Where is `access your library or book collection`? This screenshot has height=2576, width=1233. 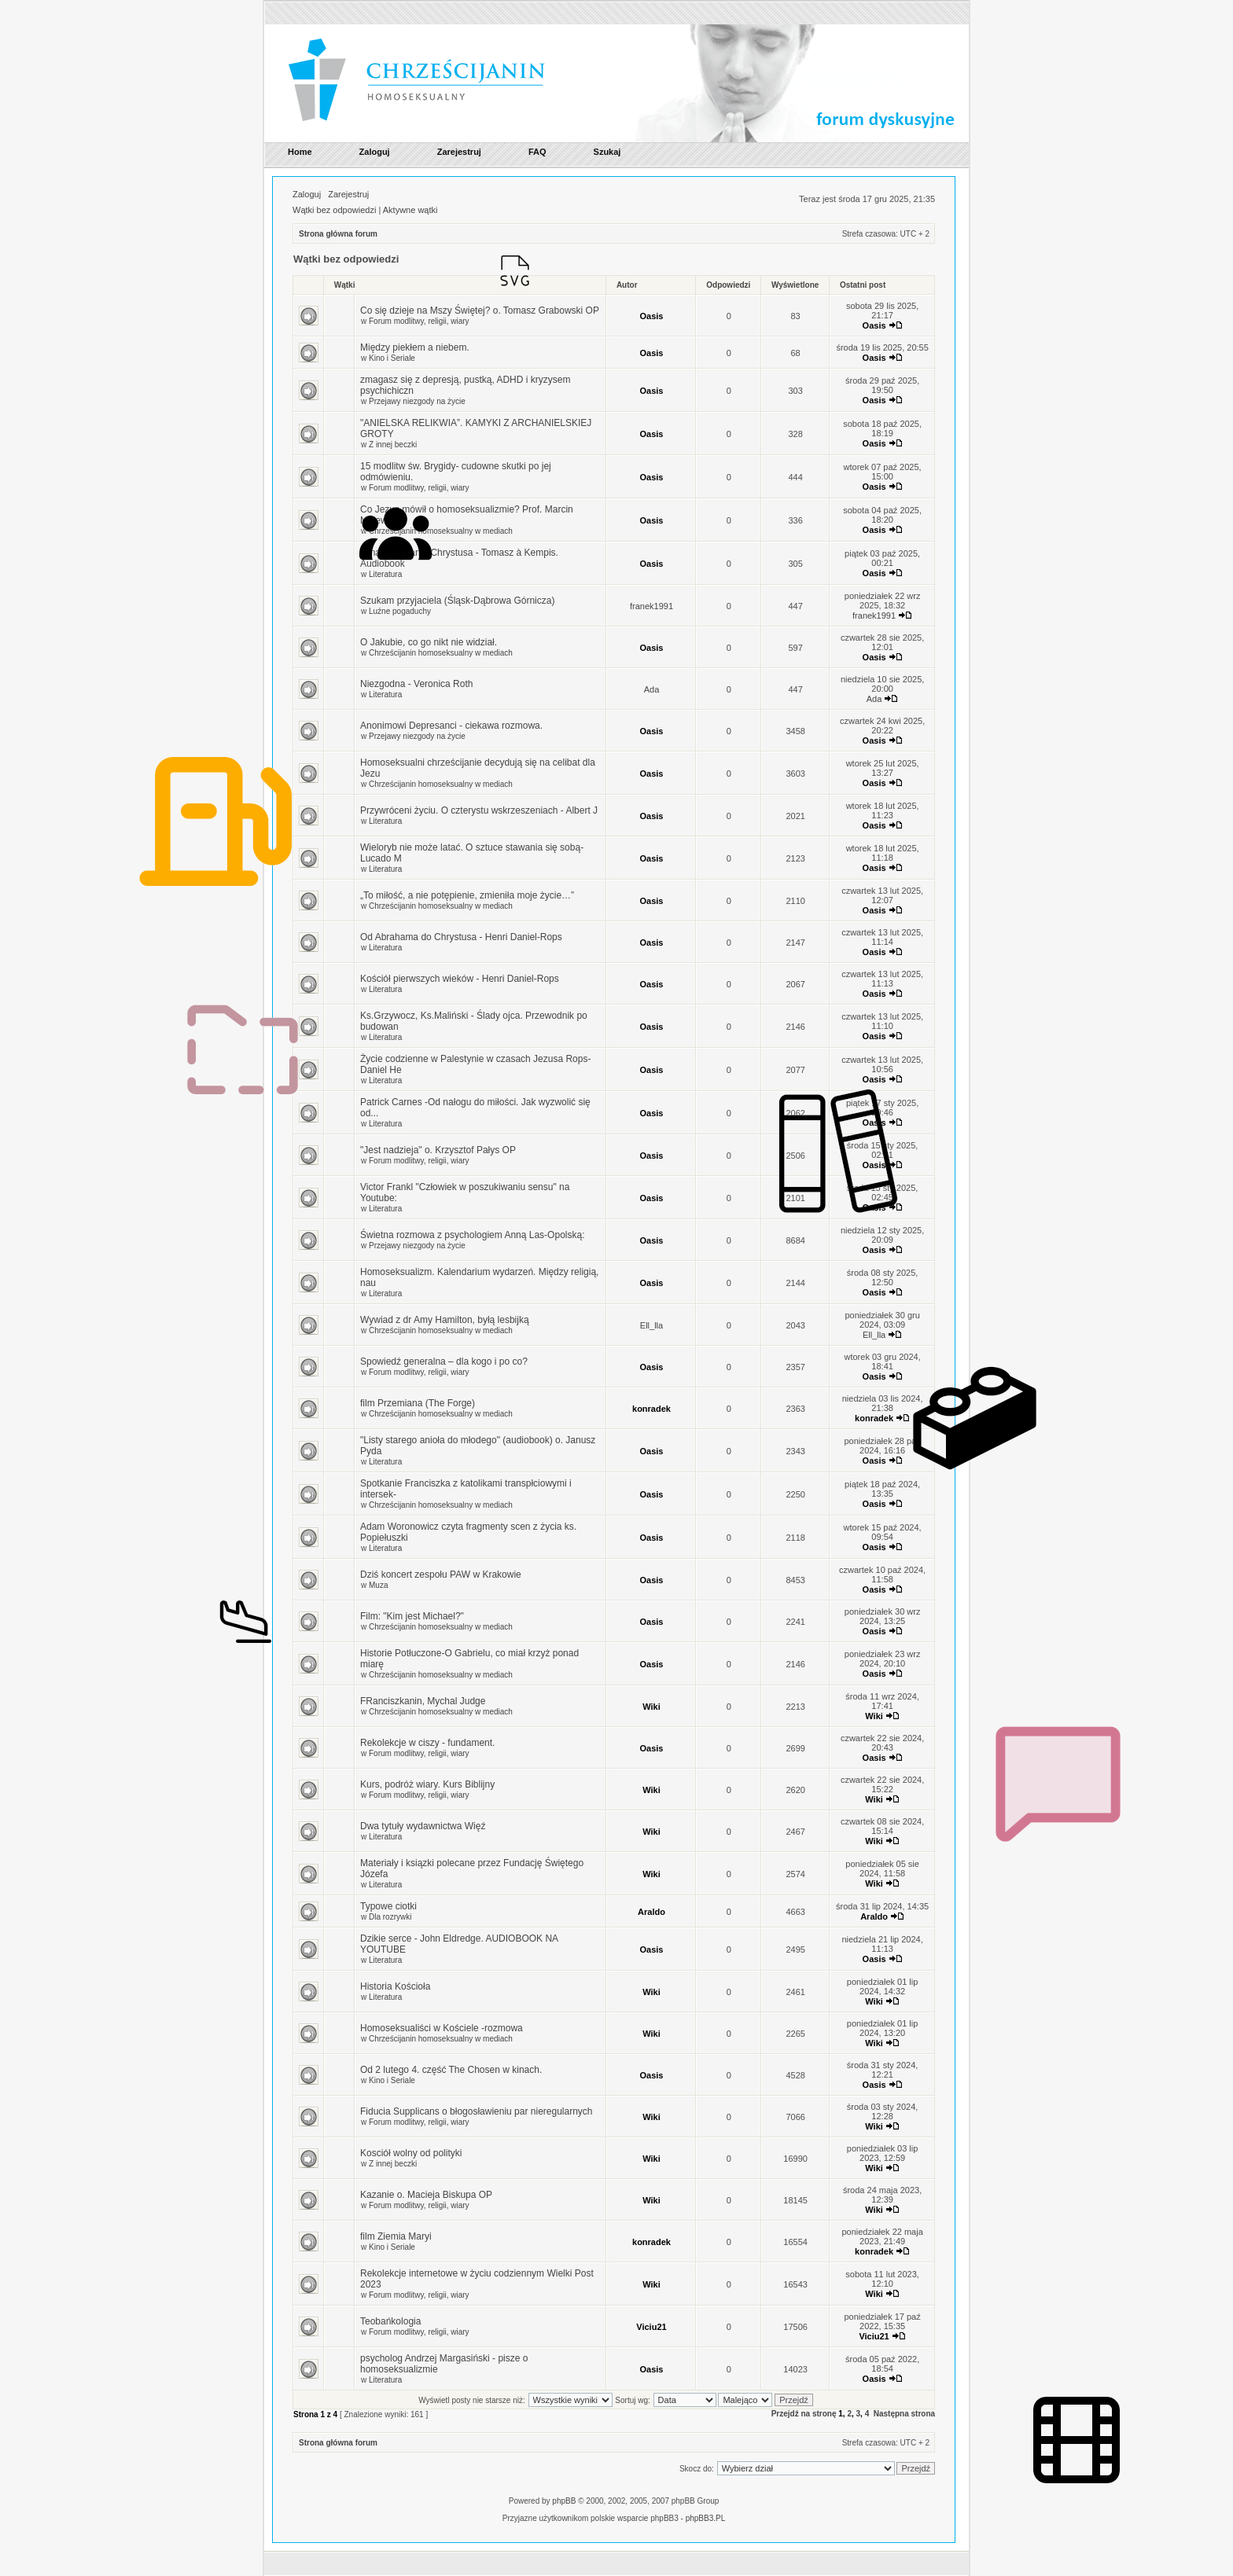 access your library or book collection is located at coordinates (833, 1153).